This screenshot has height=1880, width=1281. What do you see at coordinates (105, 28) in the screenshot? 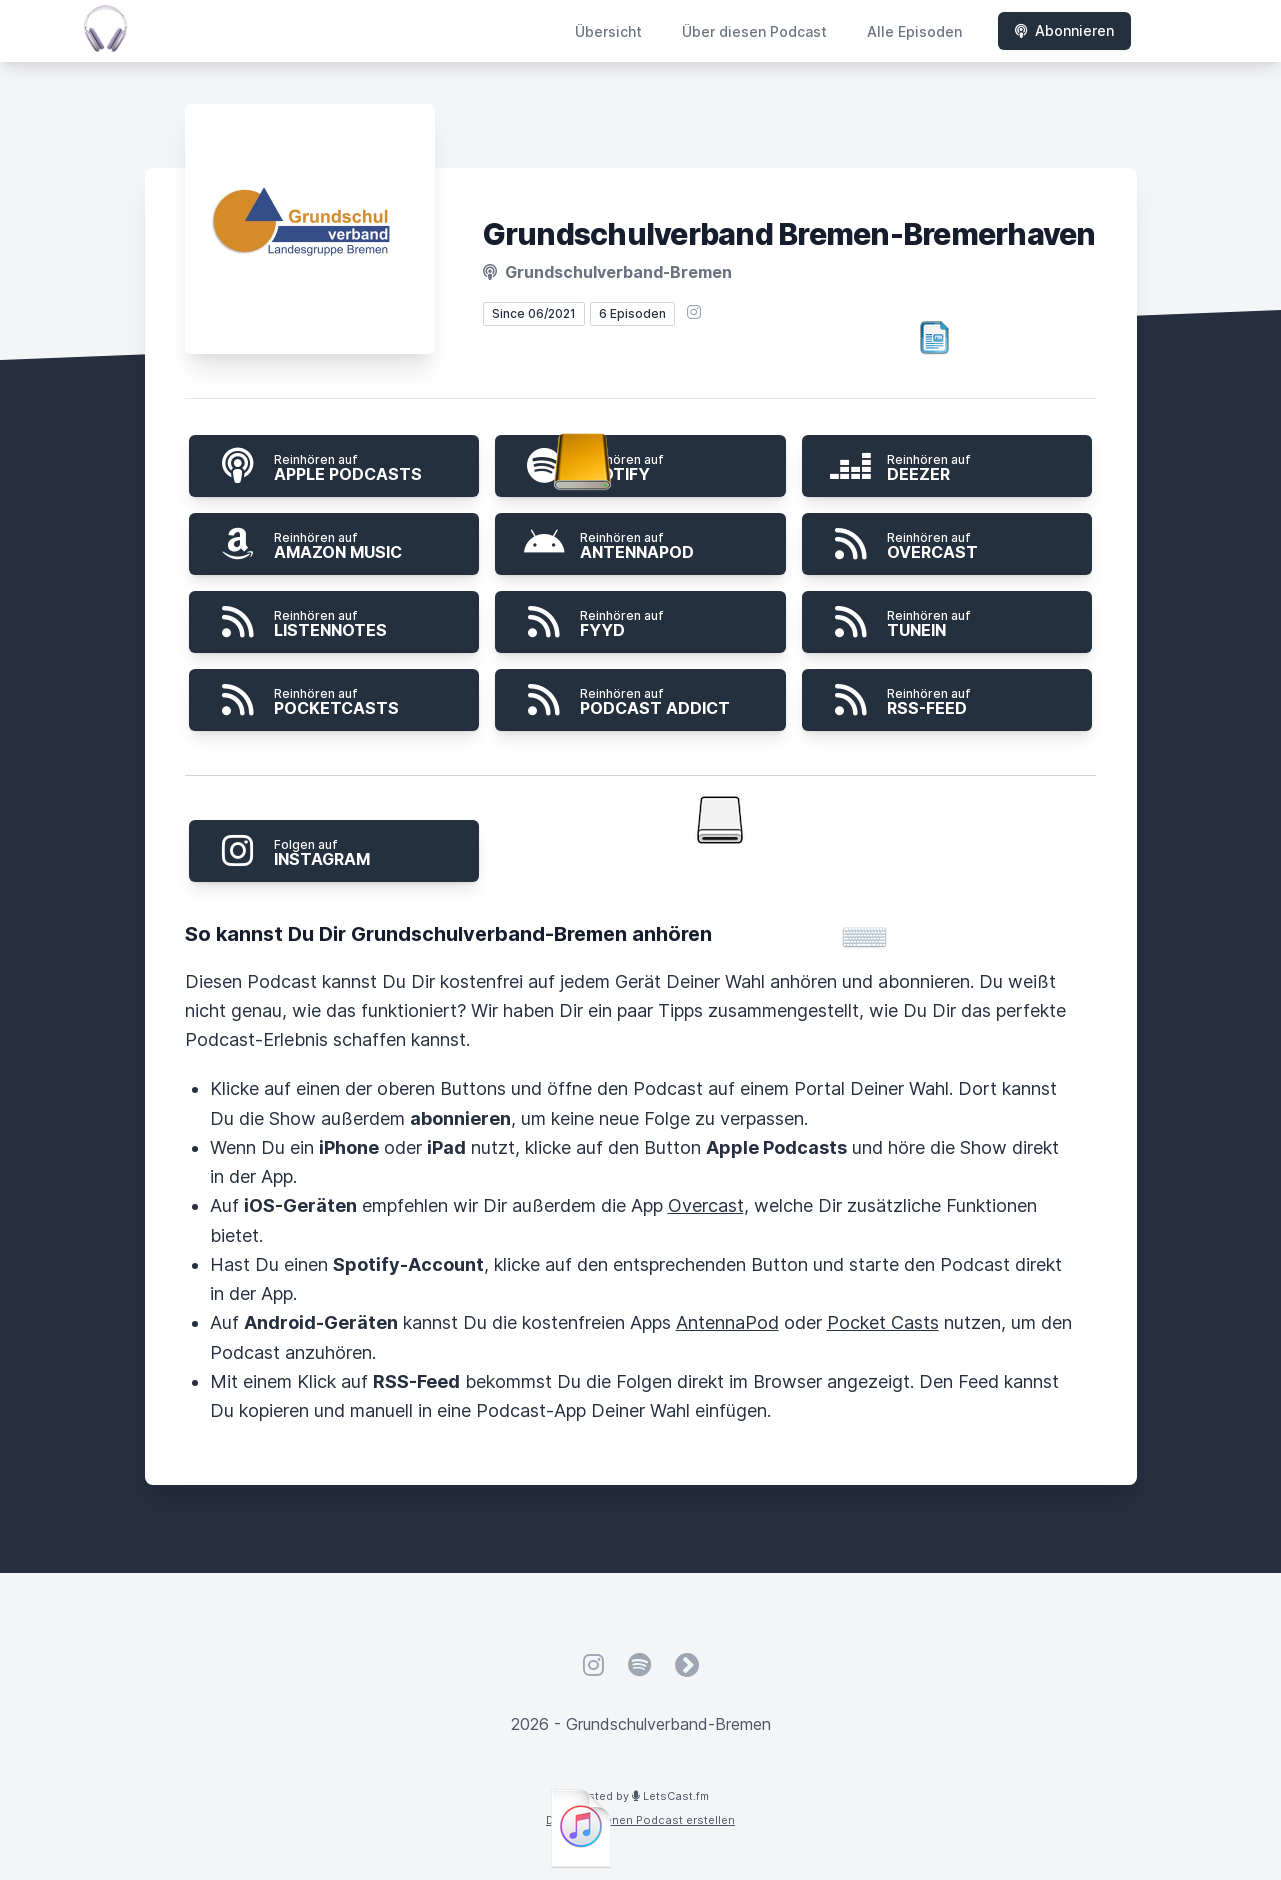
I see `indicates connected bluetooth headphones` at bounding box center [105, 28].